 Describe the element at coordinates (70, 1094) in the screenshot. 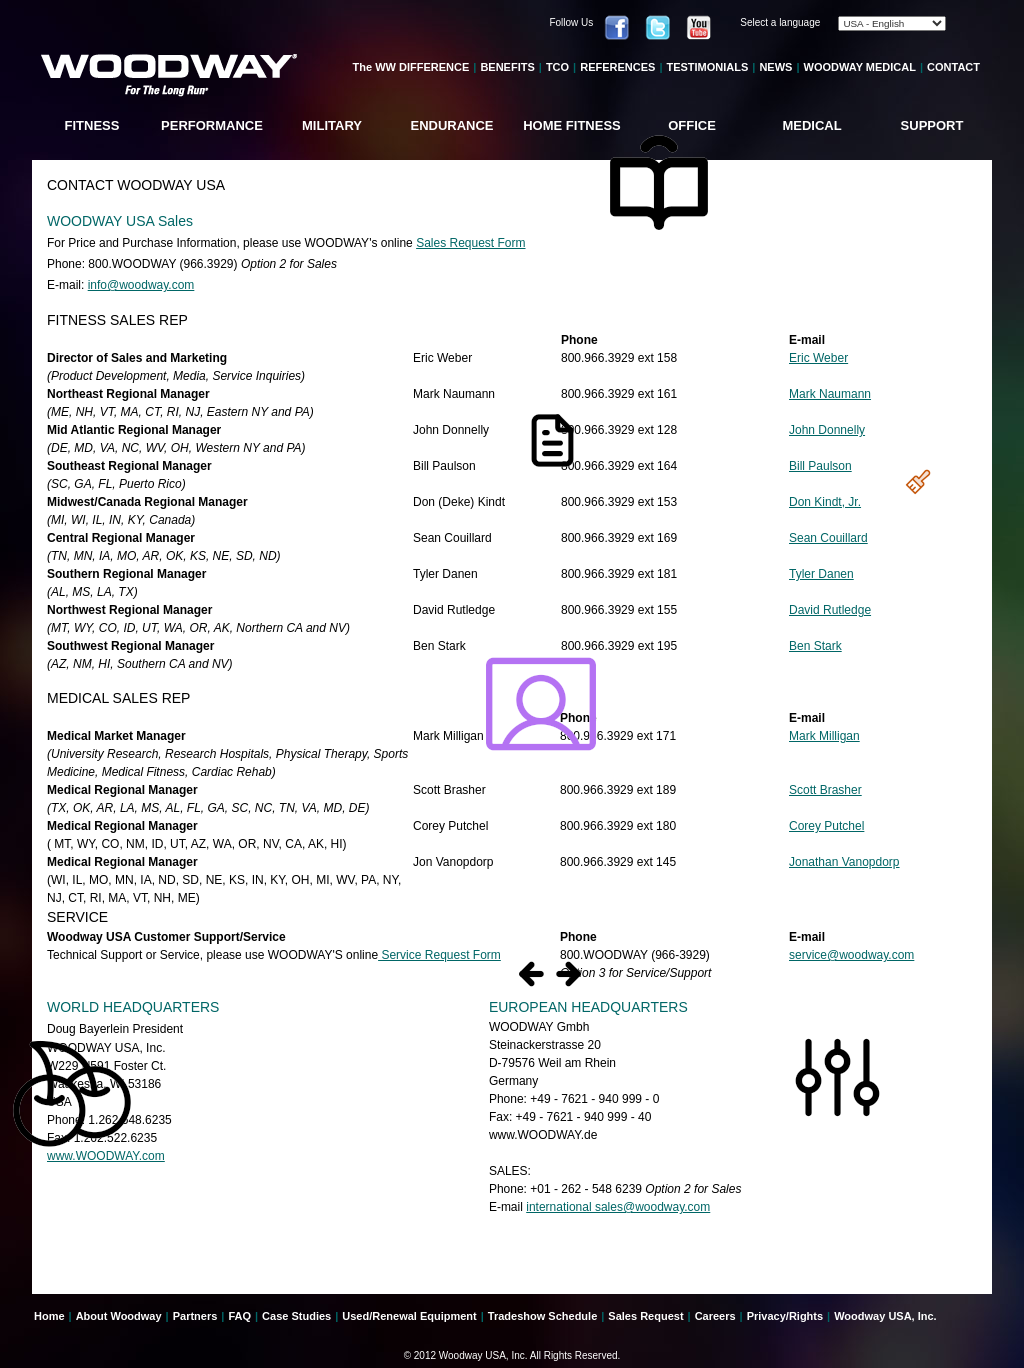

I see `indicates fruit or produce category` at that location.